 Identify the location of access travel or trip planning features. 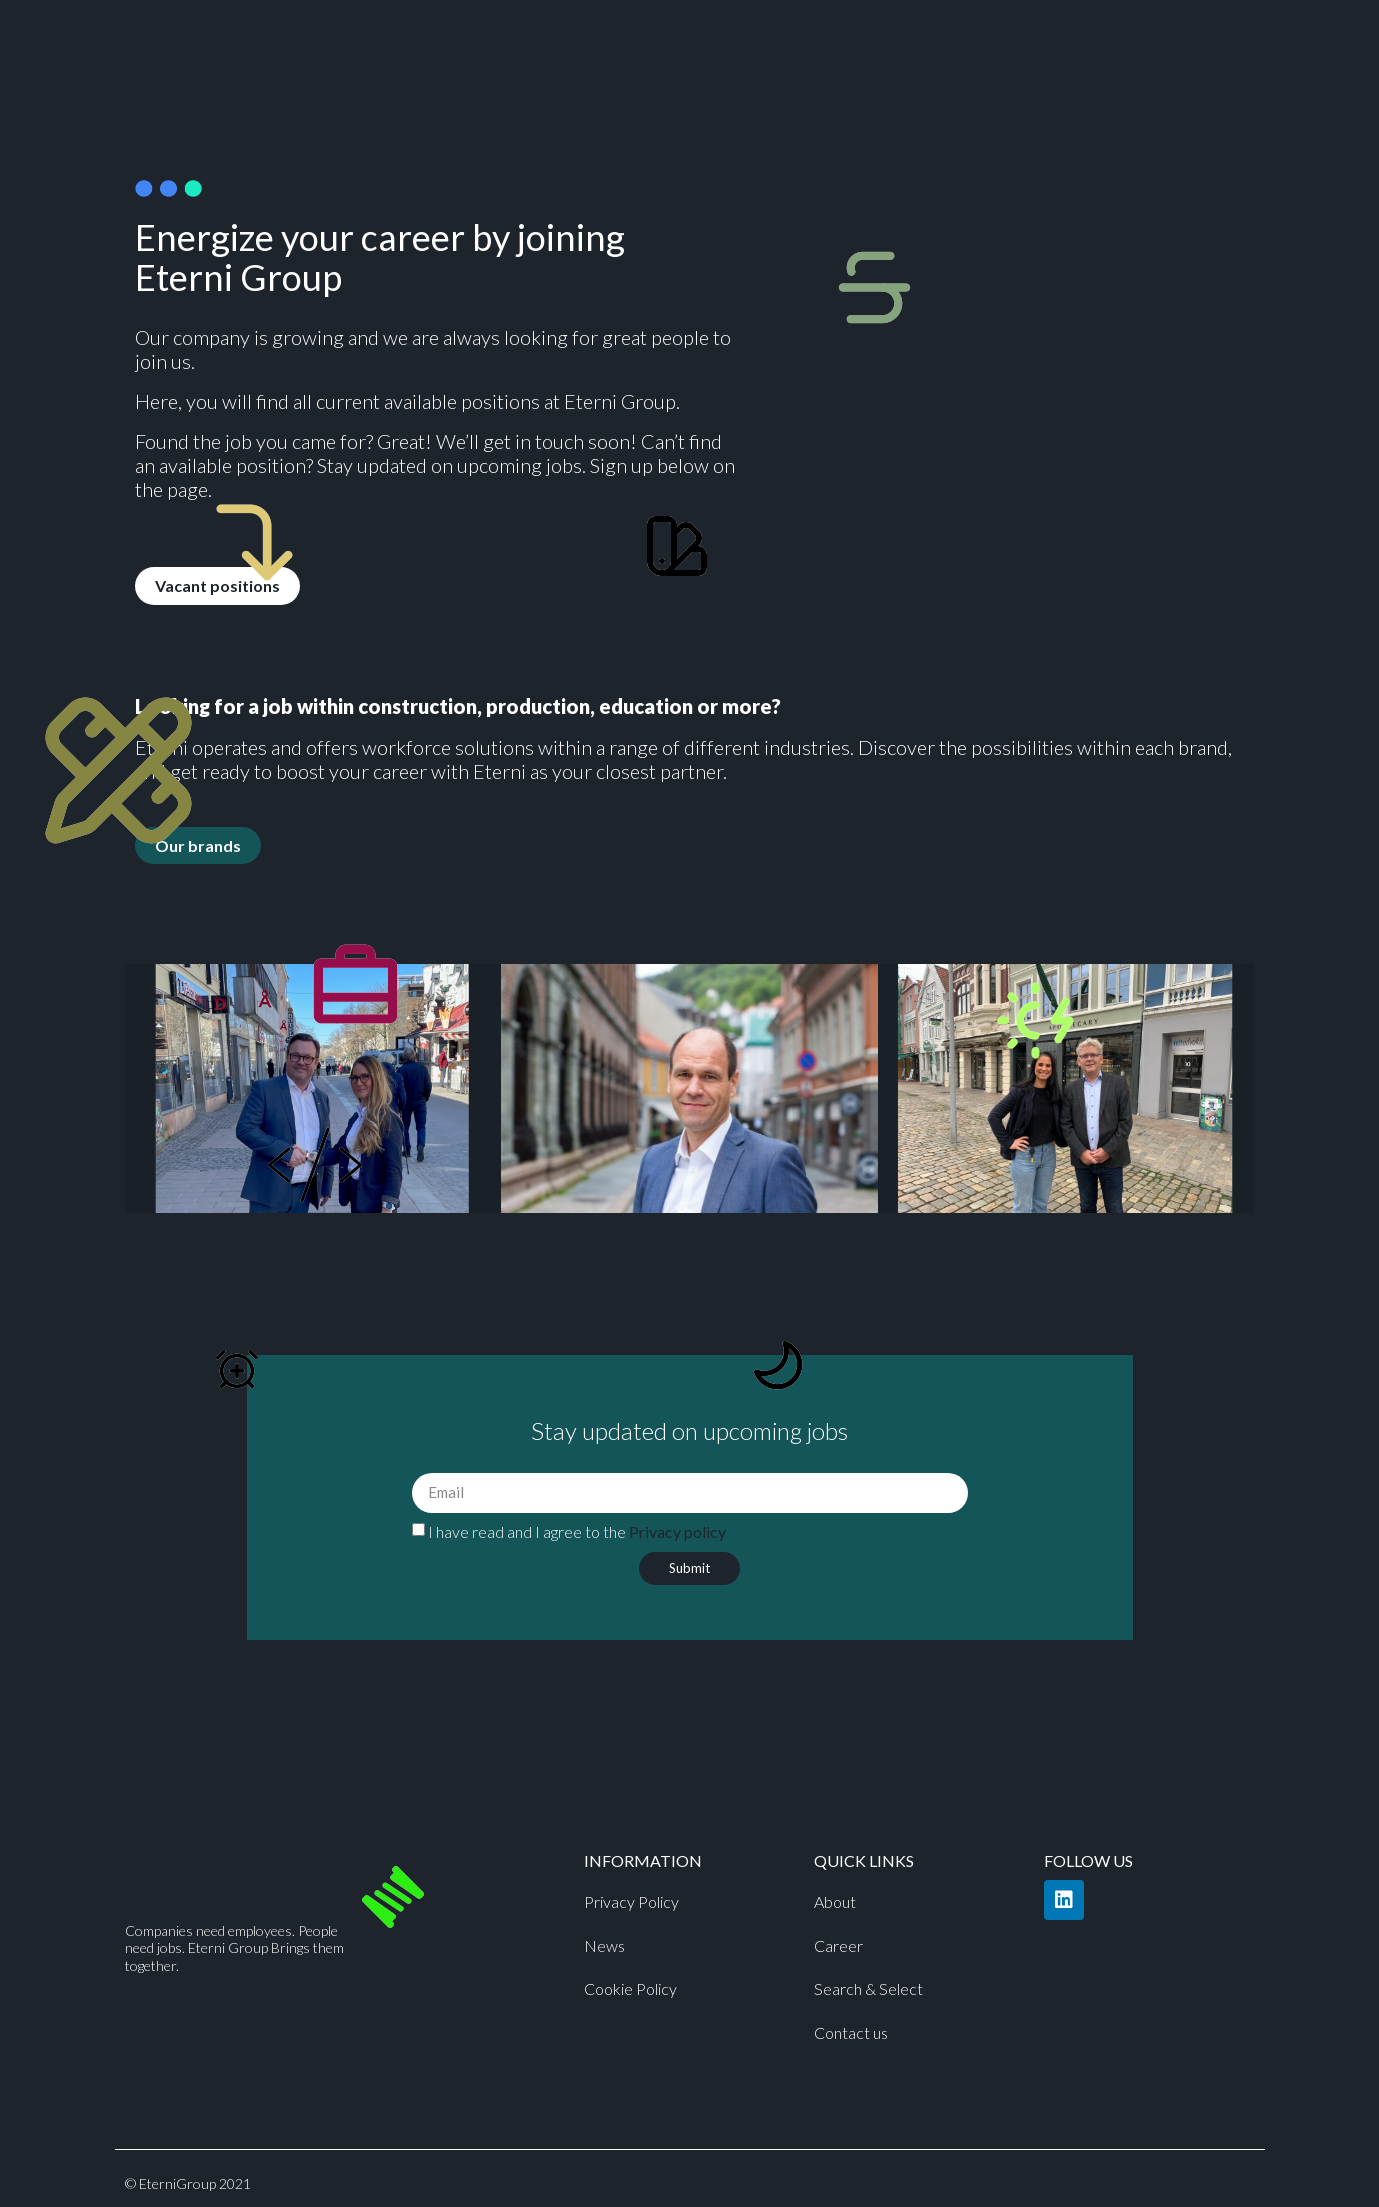
(355, 989).